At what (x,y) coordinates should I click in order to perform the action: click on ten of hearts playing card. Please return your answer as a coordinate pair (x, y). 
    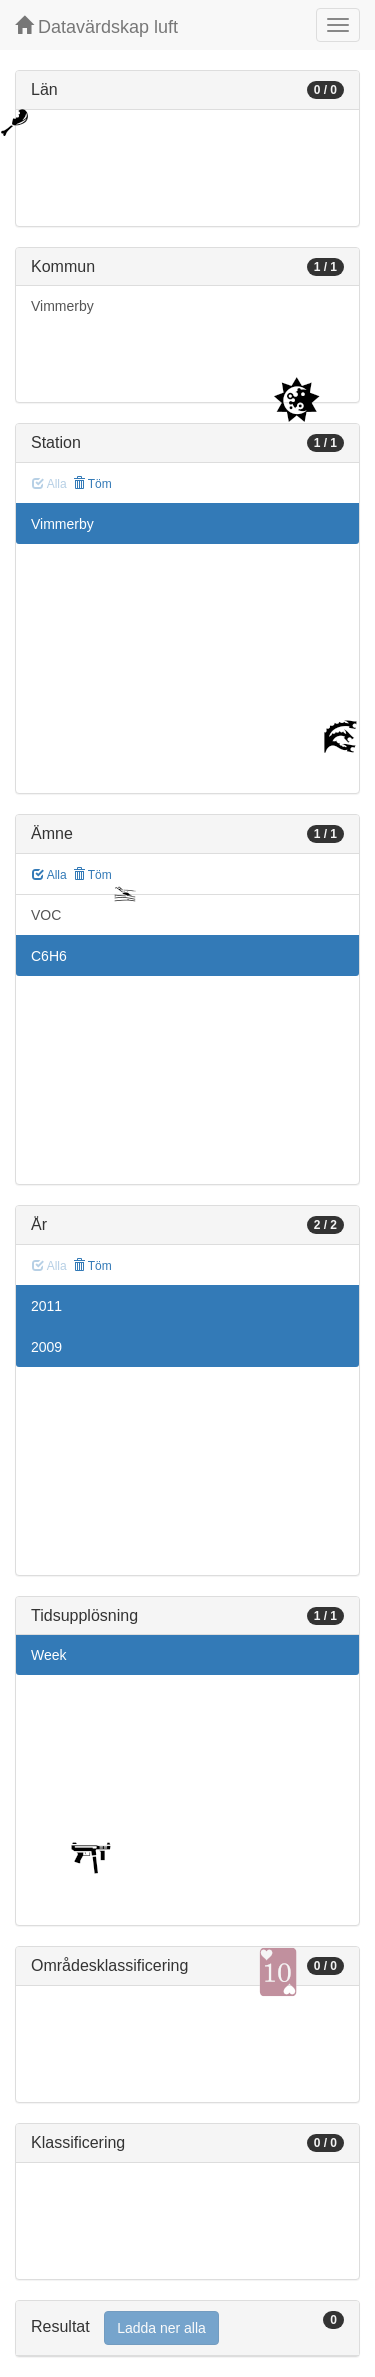
    Looking at the image, I should click on (278, 1972).